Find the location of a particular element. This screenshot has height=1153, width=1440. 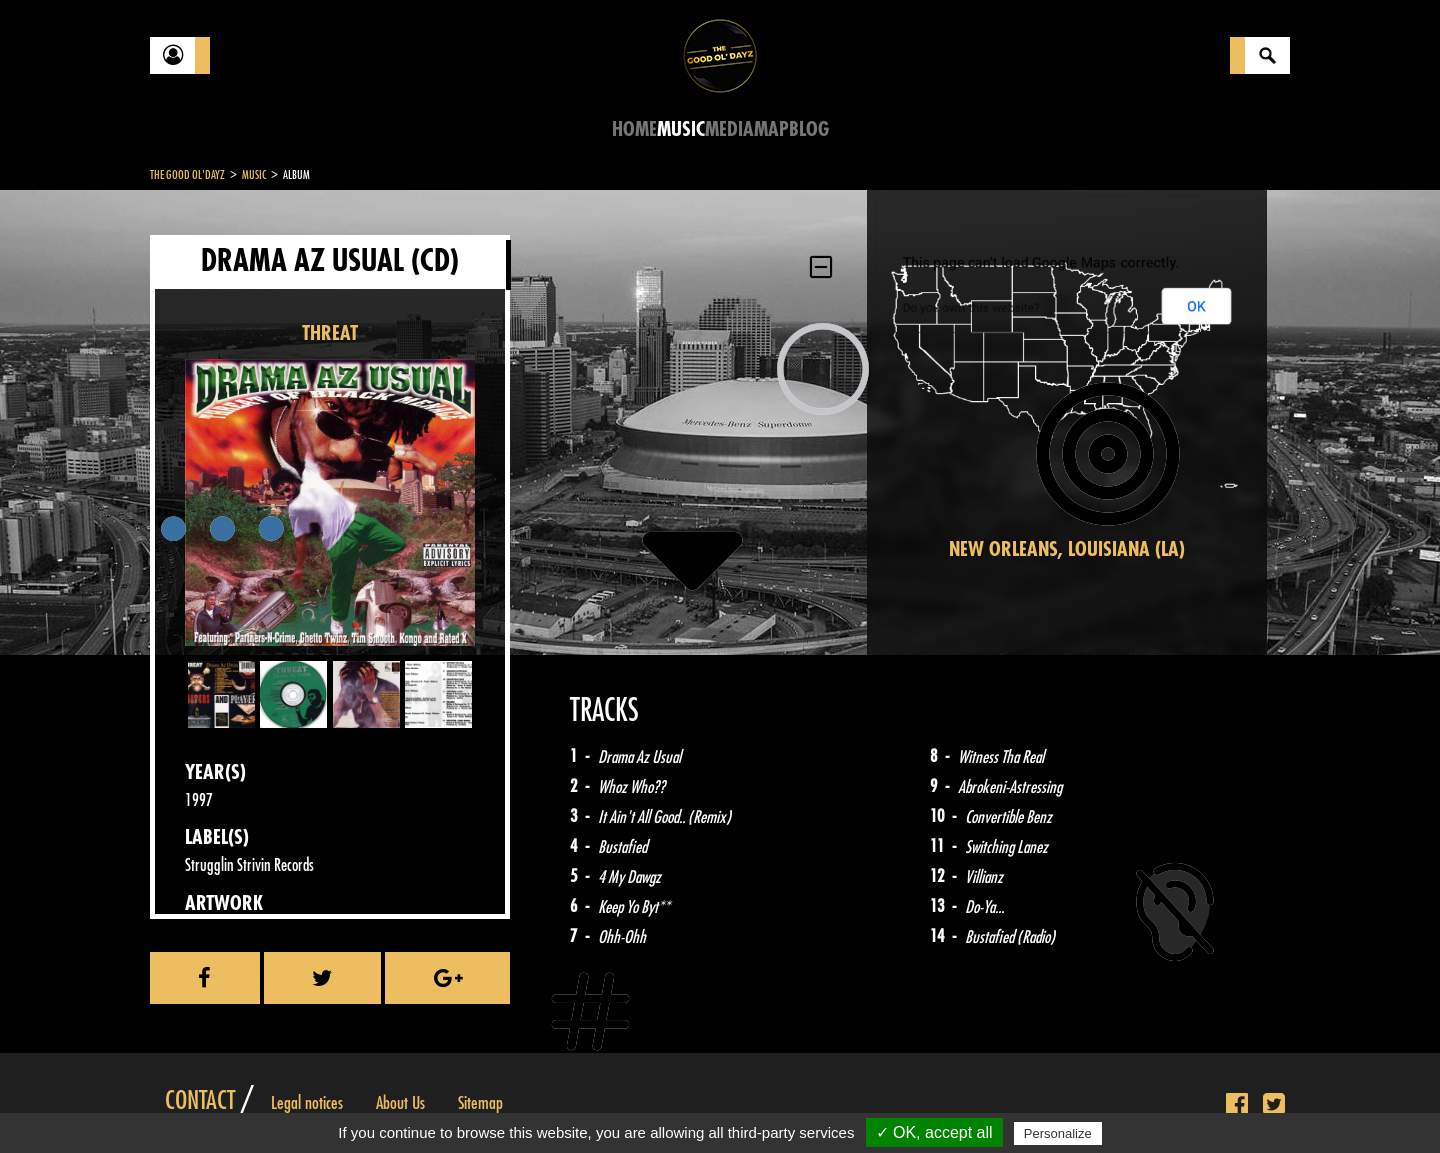

unselected radio button or checkbox option is located at coordinates (823, 369).